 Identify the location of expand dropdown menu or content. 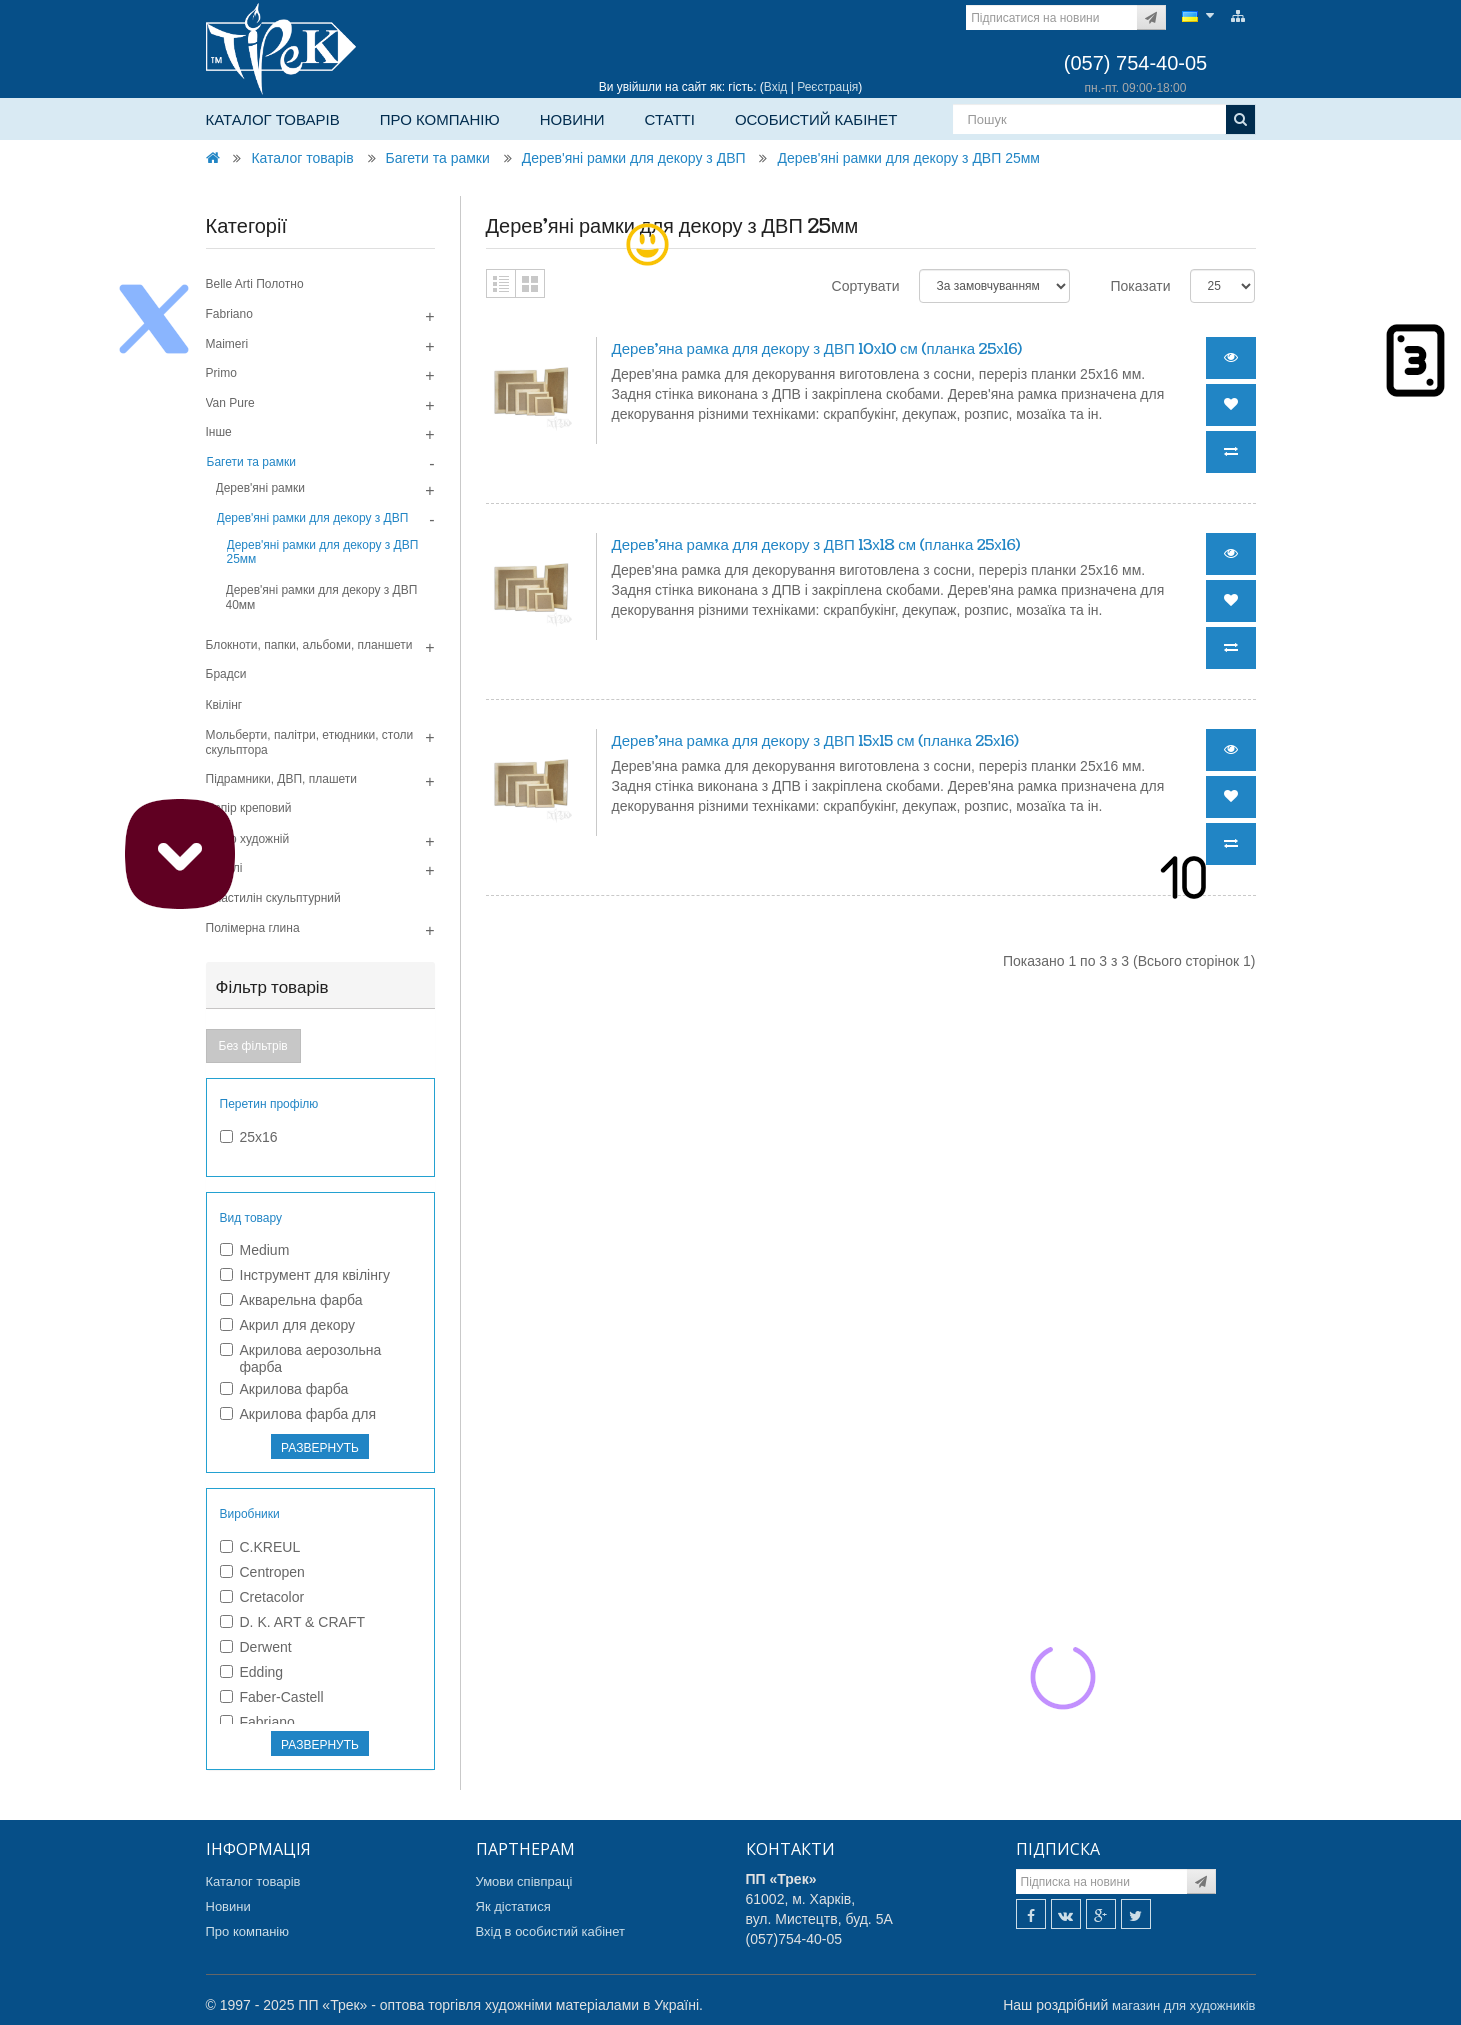
(180, 854).